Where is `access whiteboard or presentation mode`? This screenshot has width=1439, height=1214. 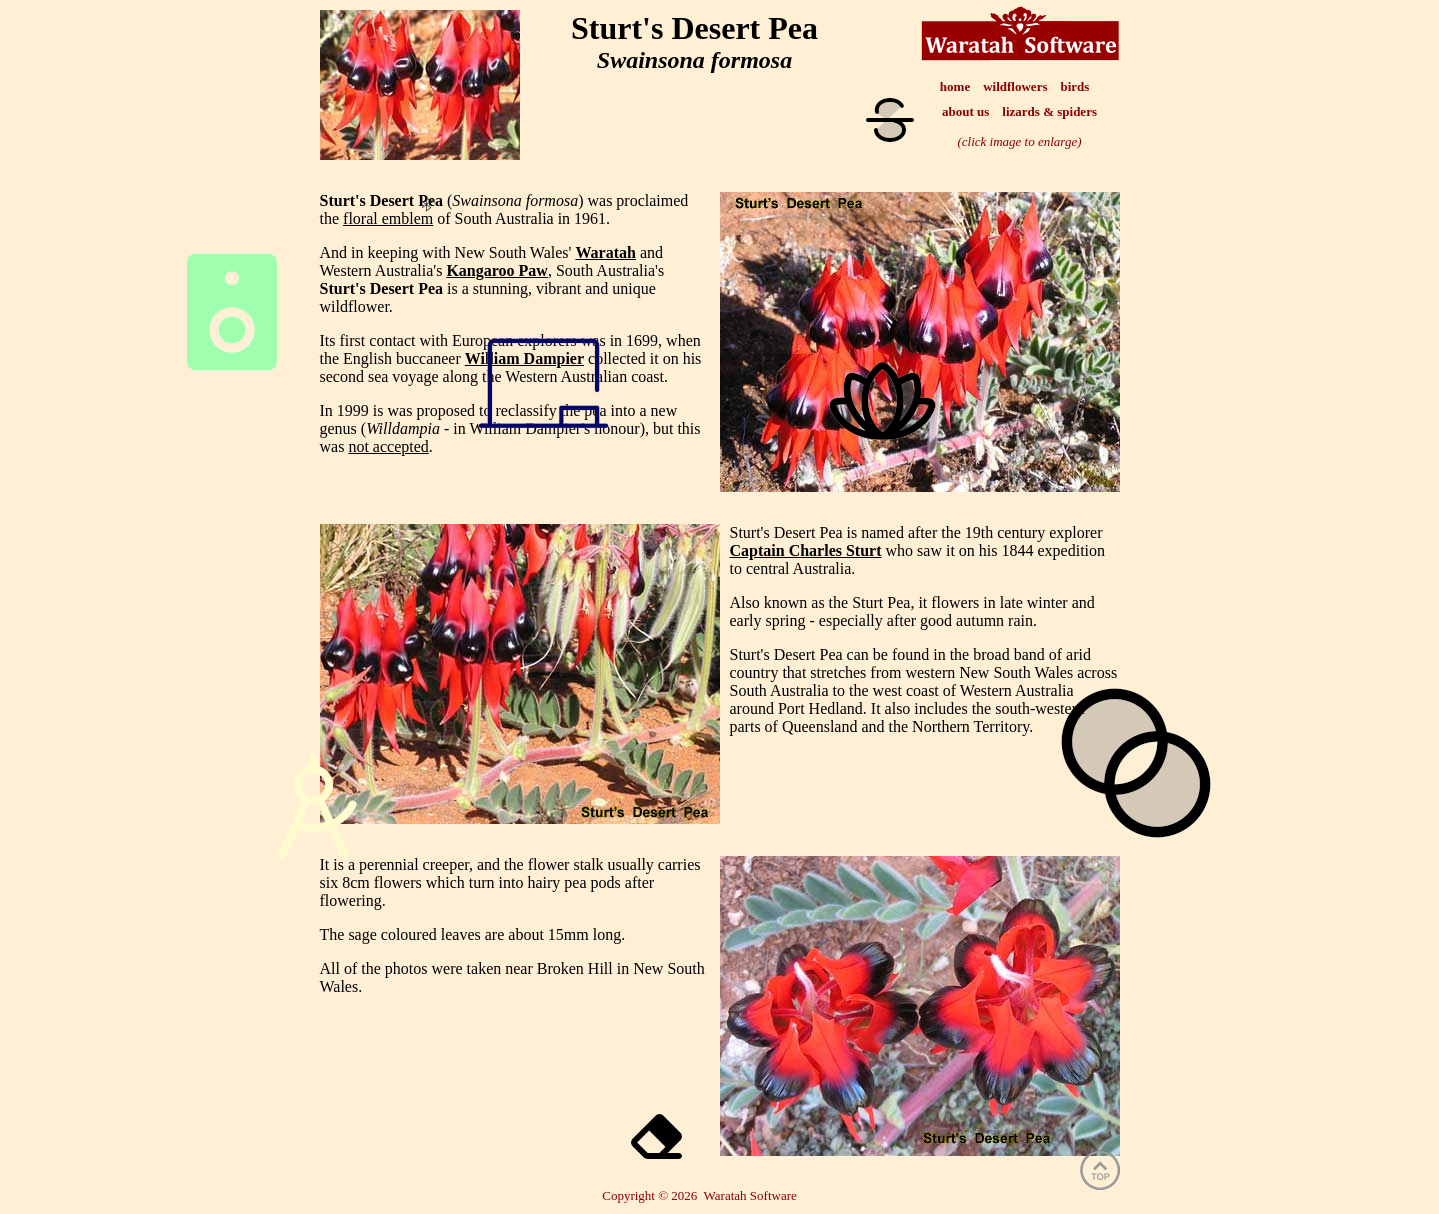 access whiteboard or presentation mode is located at coordinates (543, 385).